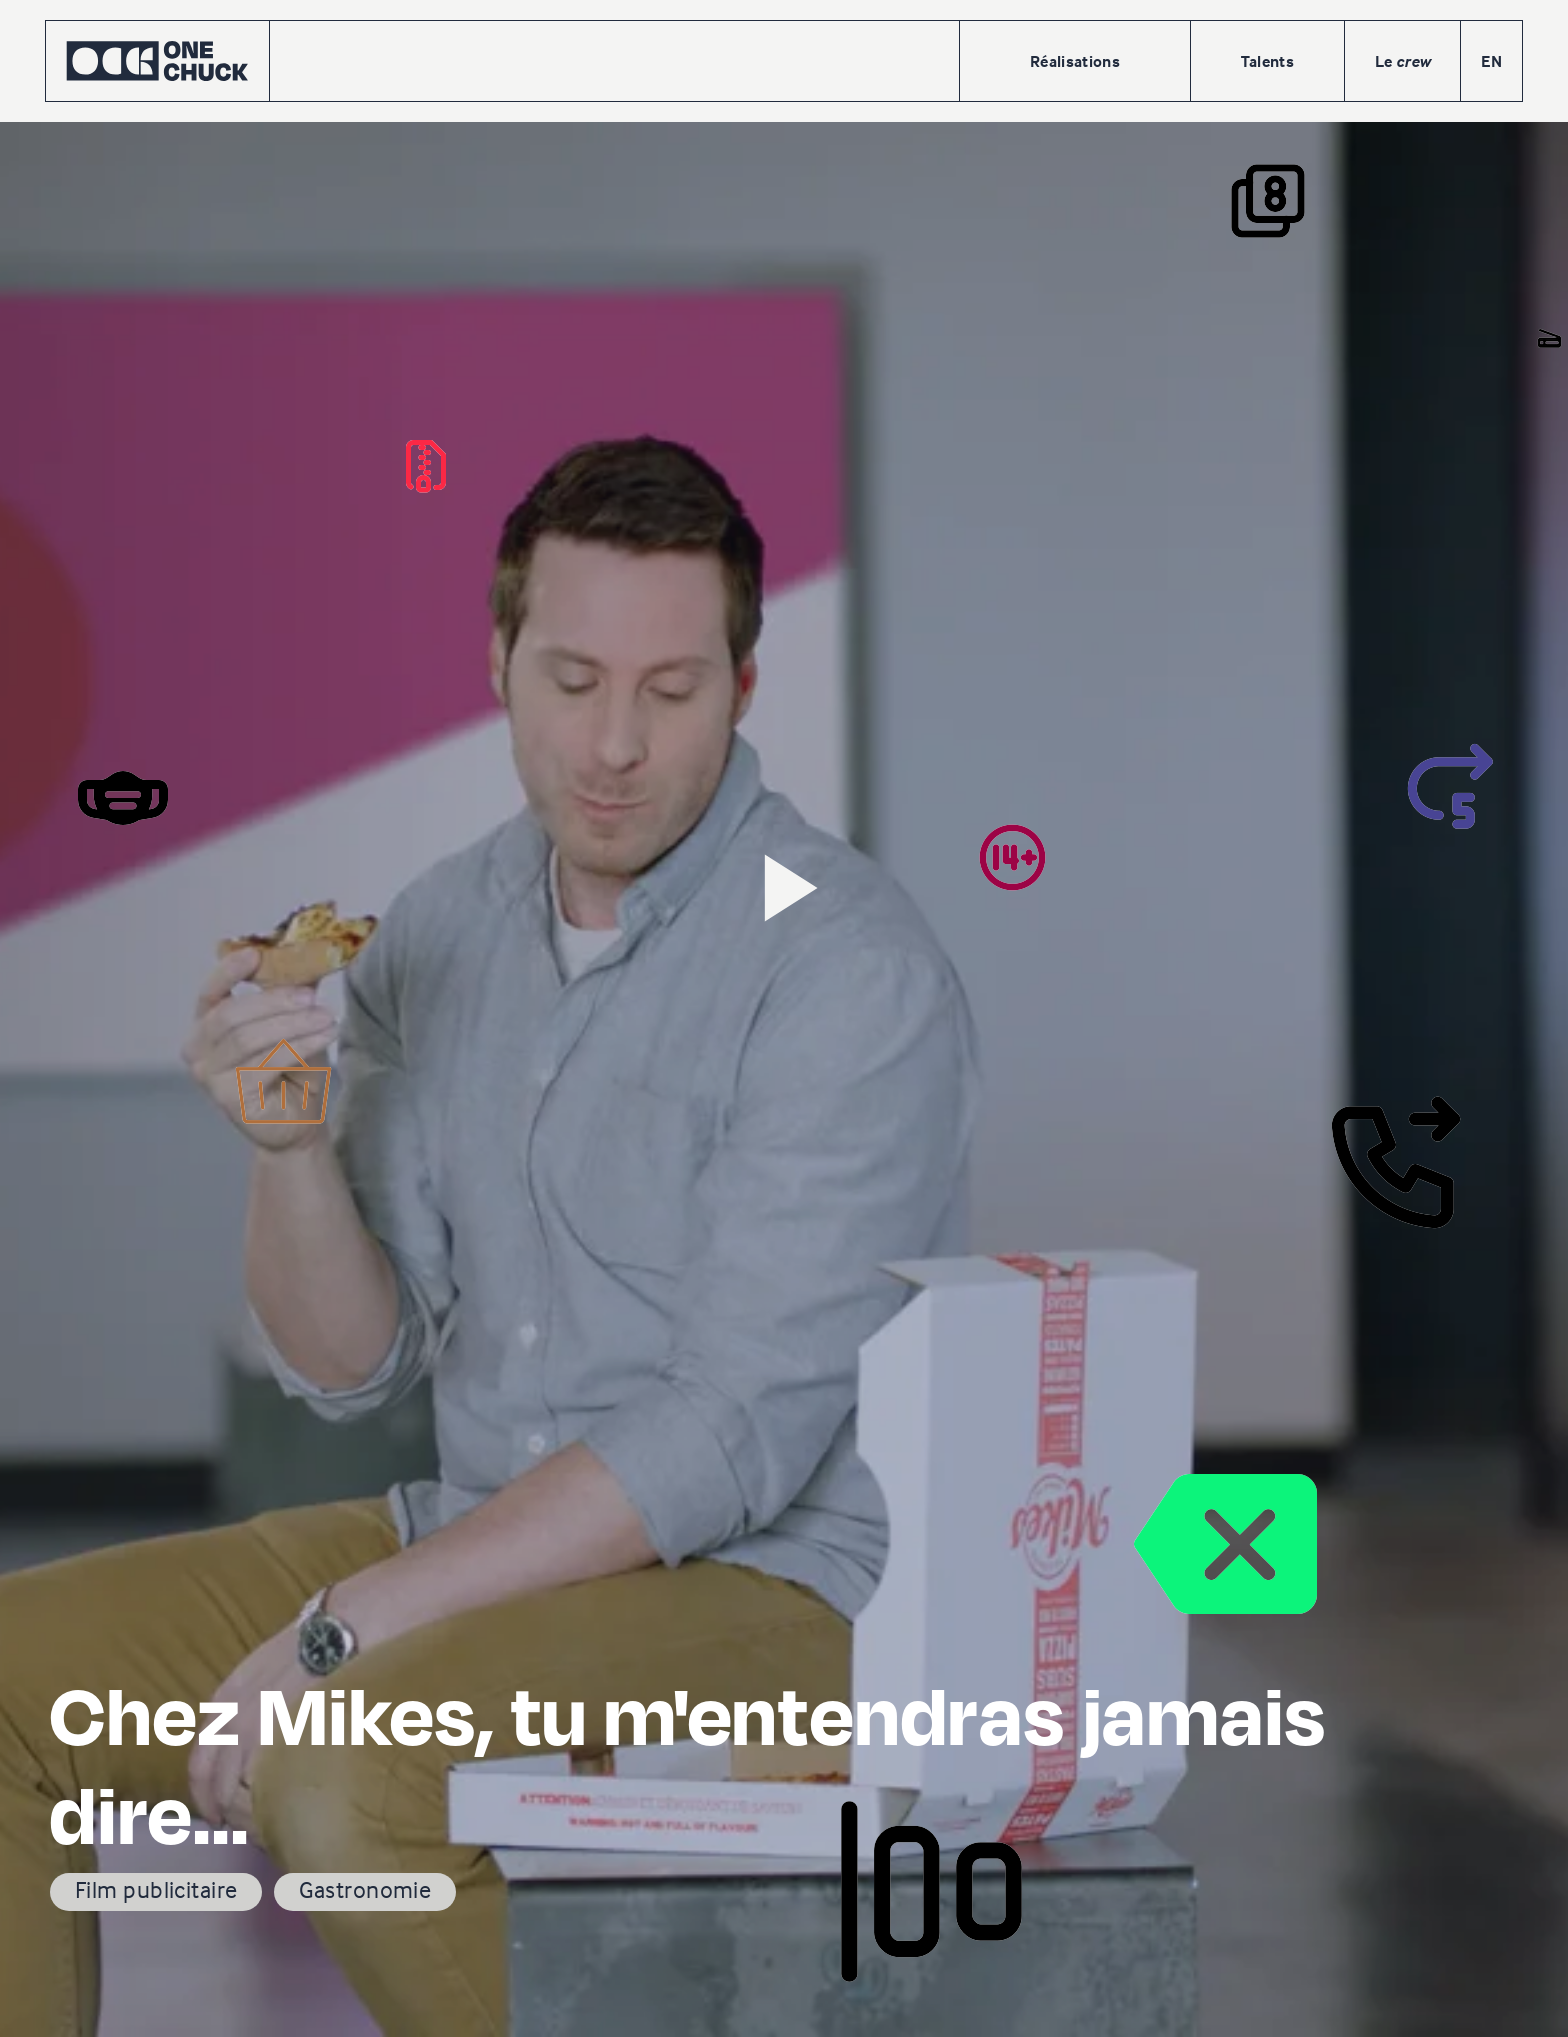 Image resolution: width=1568 pixels, height=2037 pixels. What do you see at coordinates (1452, 788) in the screenshot?
I see `skip forward 5 seconds` at bounding box center [1452, 788].